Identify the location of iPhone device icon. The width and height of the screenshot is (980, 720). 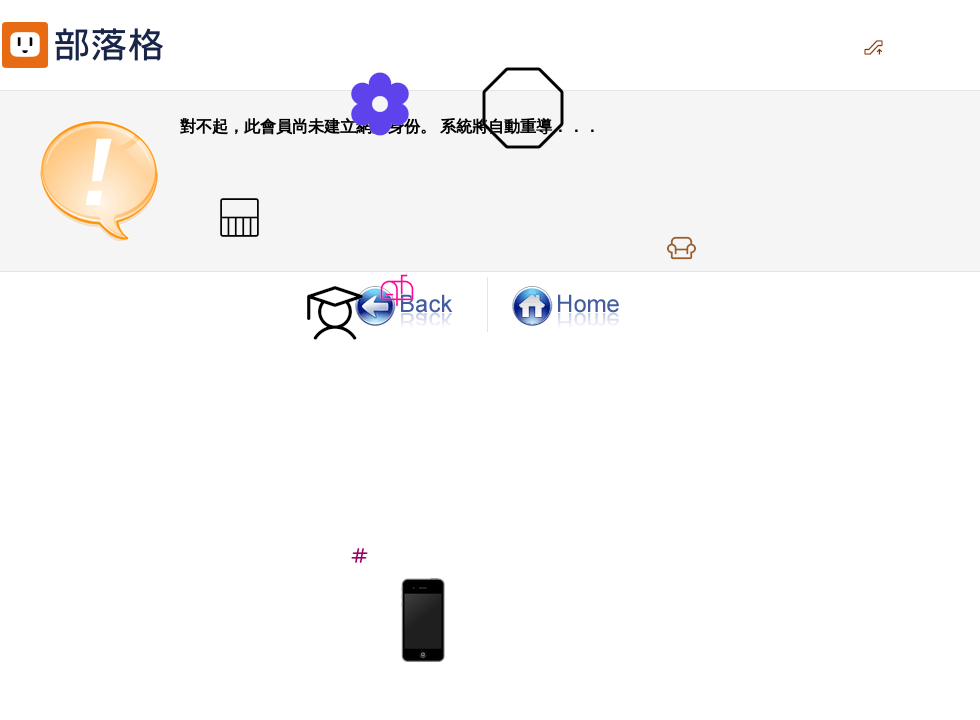
(423, 620).